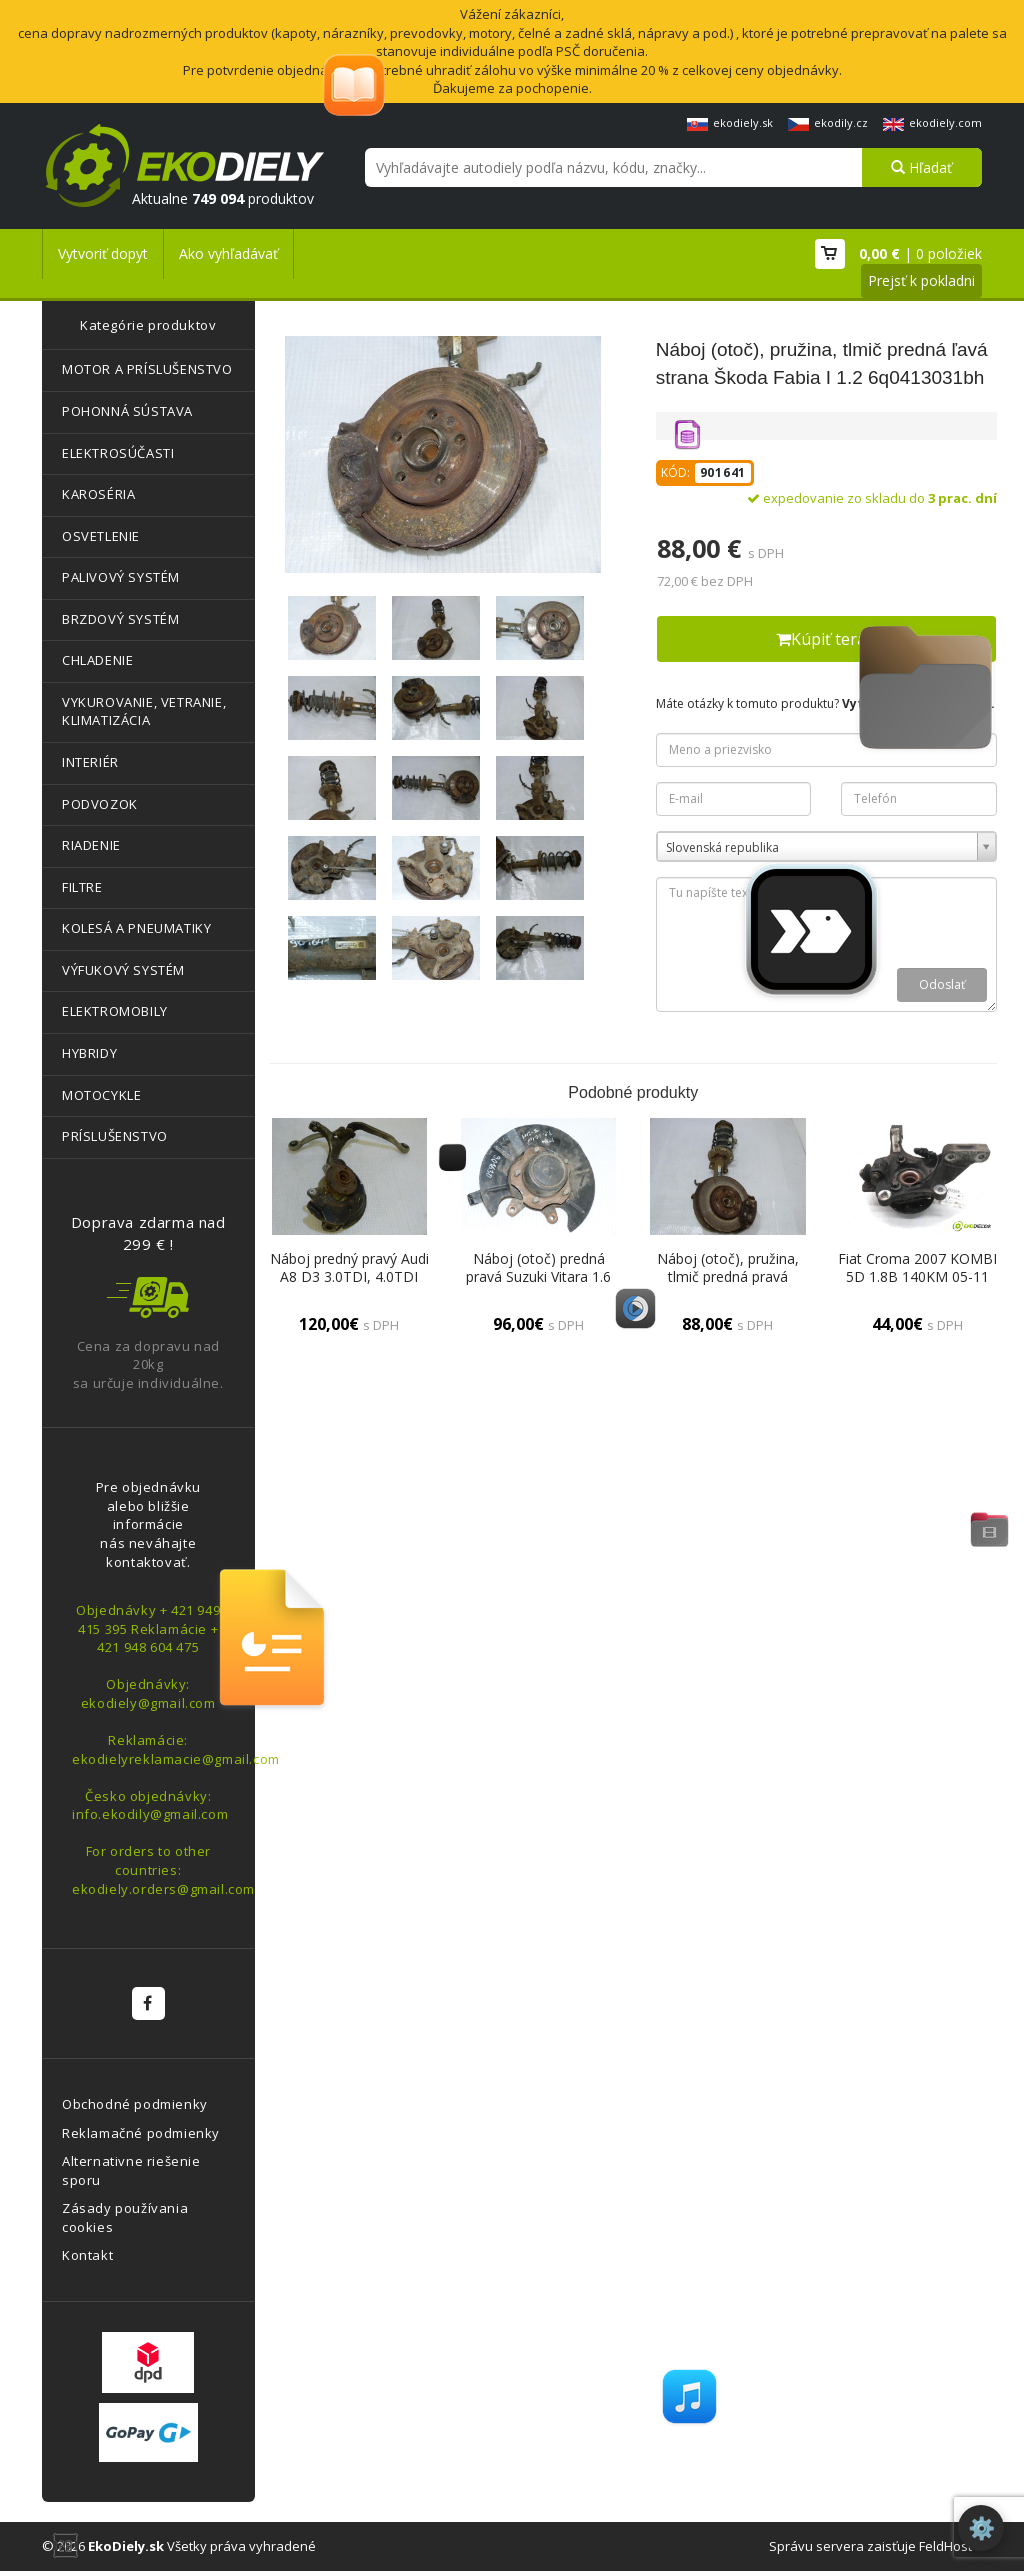  What do you see at coordinates (452, 1157) in the screenshot?
I see `blank app icon template for customization` at bounding box center [452, 1157].